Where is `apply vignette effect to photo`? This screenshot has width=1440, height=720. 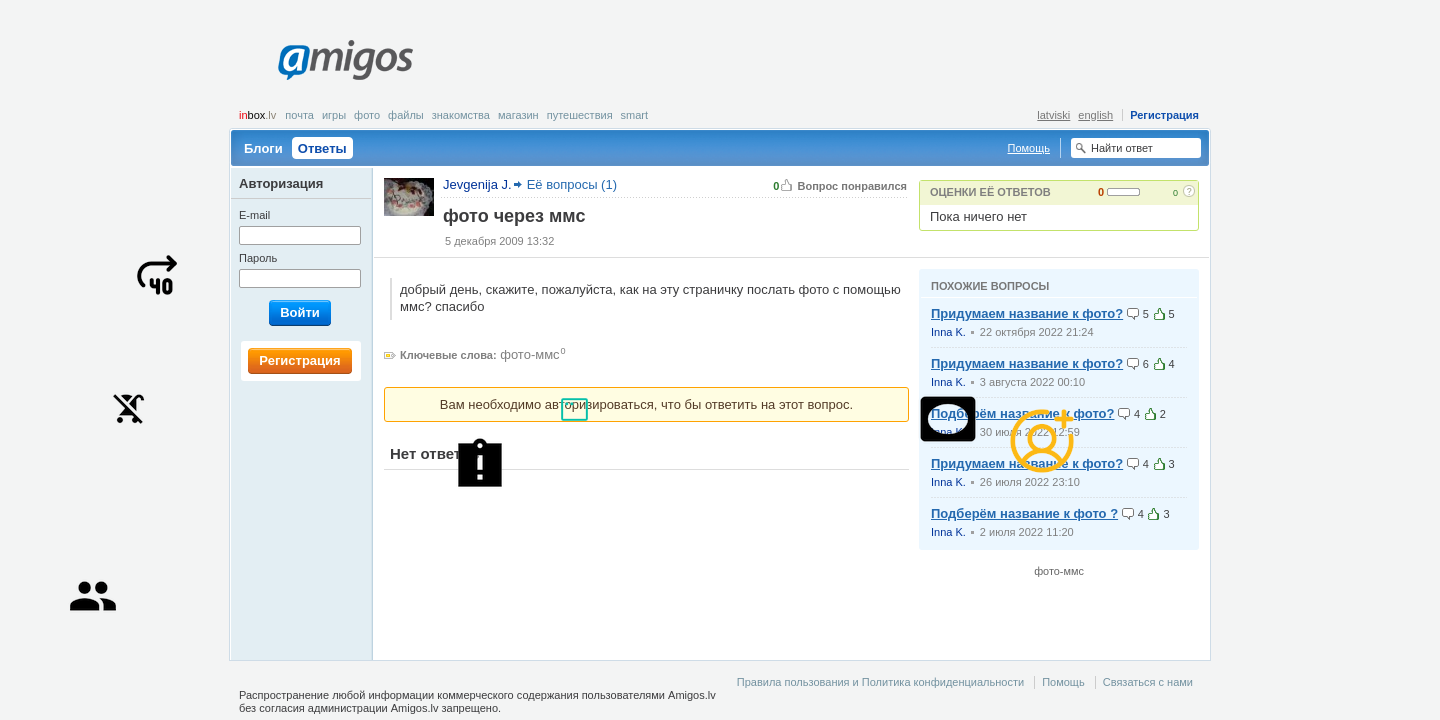 apply vignette effect to photo is located at coordinates (948, 419).